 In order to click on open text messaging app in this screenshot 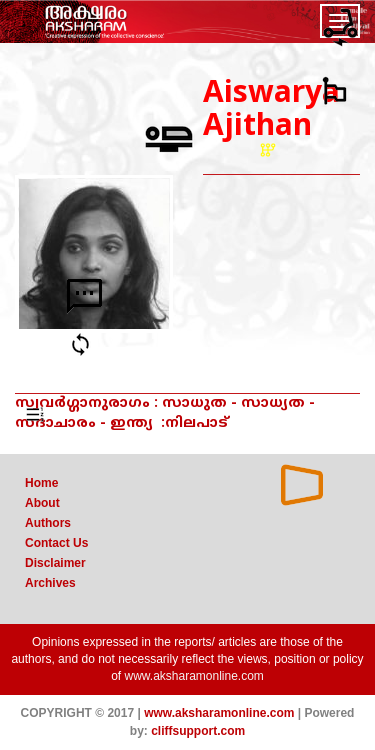, I will do `click(84, 296)`.